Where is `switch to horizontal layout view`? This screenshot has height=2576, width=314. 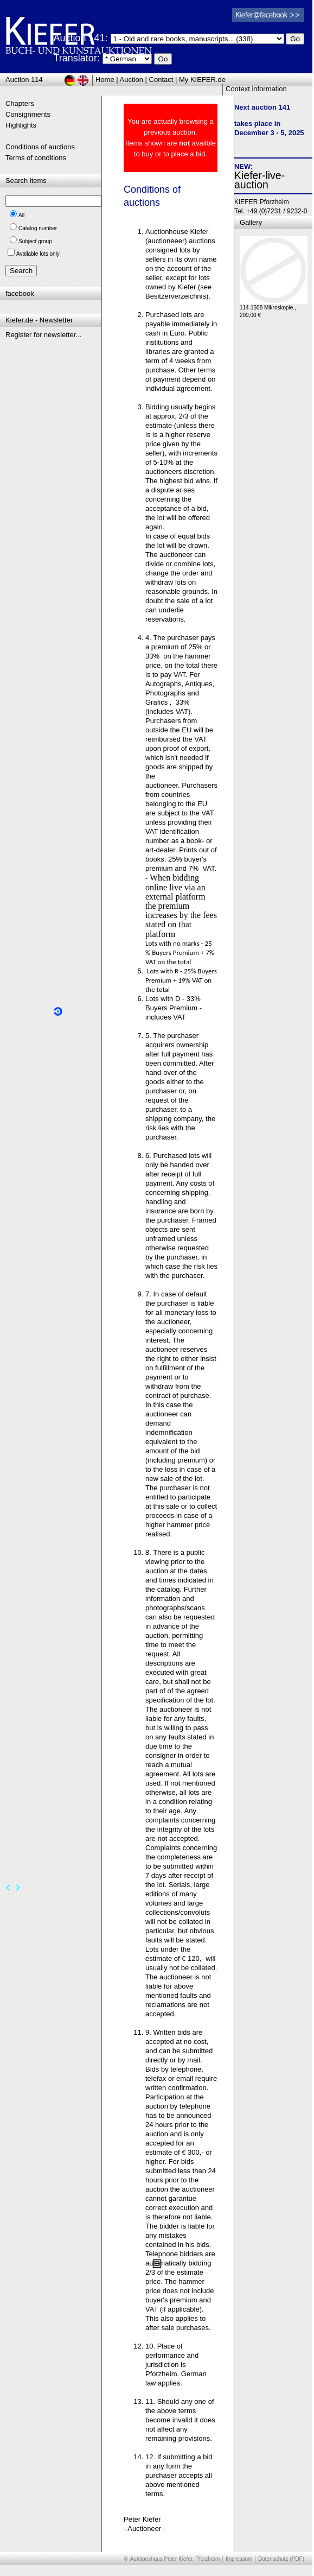 switch to horizontal layout view is located at coordinates (157, 2263).